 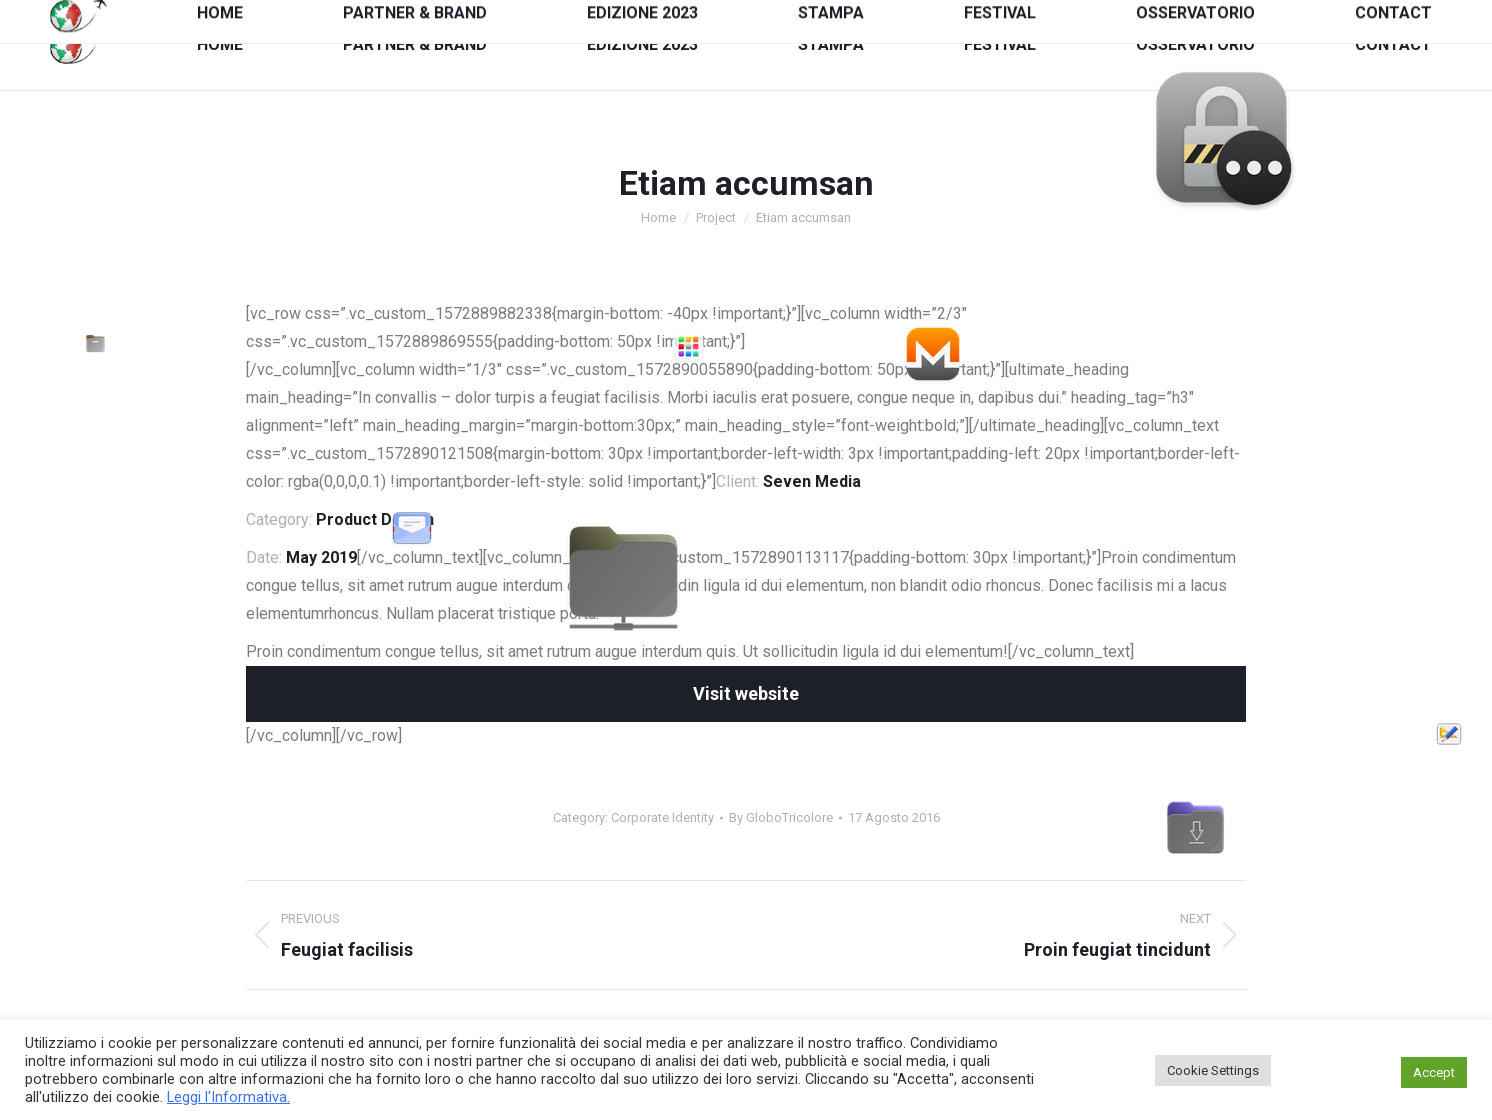 I want to click on open your downloads folder, so click(x=1195, y=827).